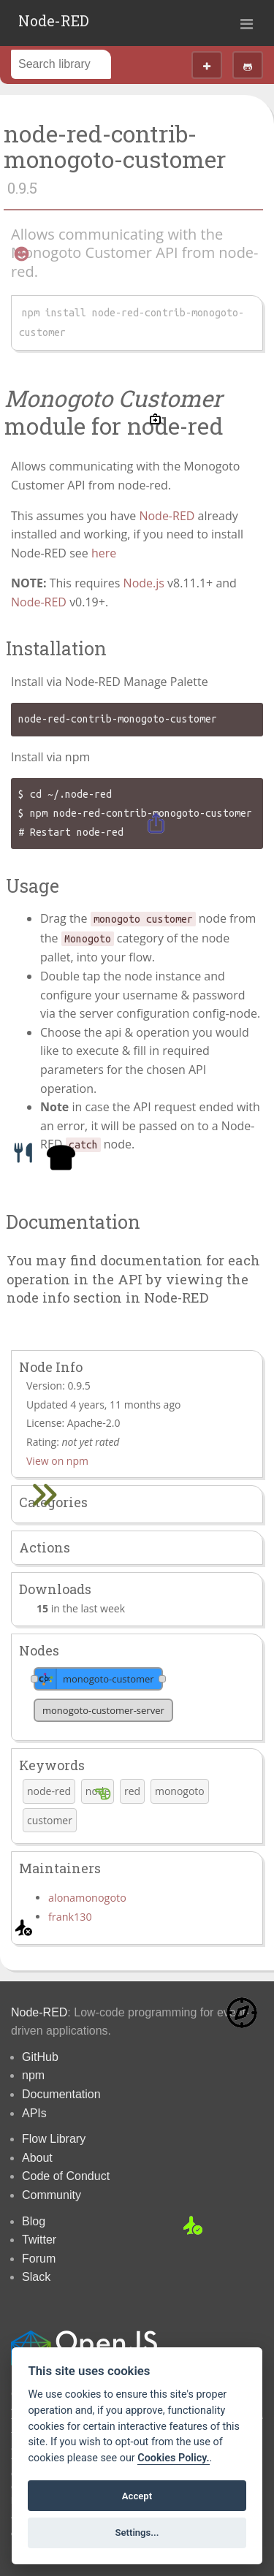  What do you see at coordinates (21, 254) in the screenshot?
I see `insert a winking emoji or emoticon` at bounding box center [21, 254].